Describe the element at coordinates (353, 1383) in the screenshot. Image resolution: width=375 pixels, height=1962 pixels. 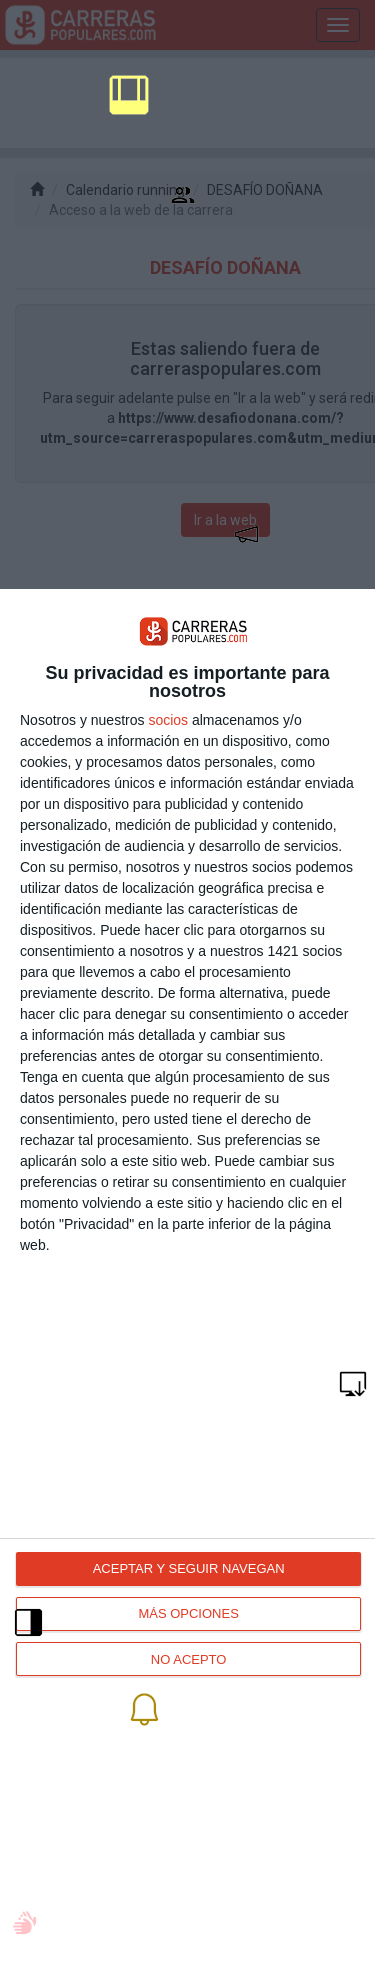
I see `download file to desktop` at that location.